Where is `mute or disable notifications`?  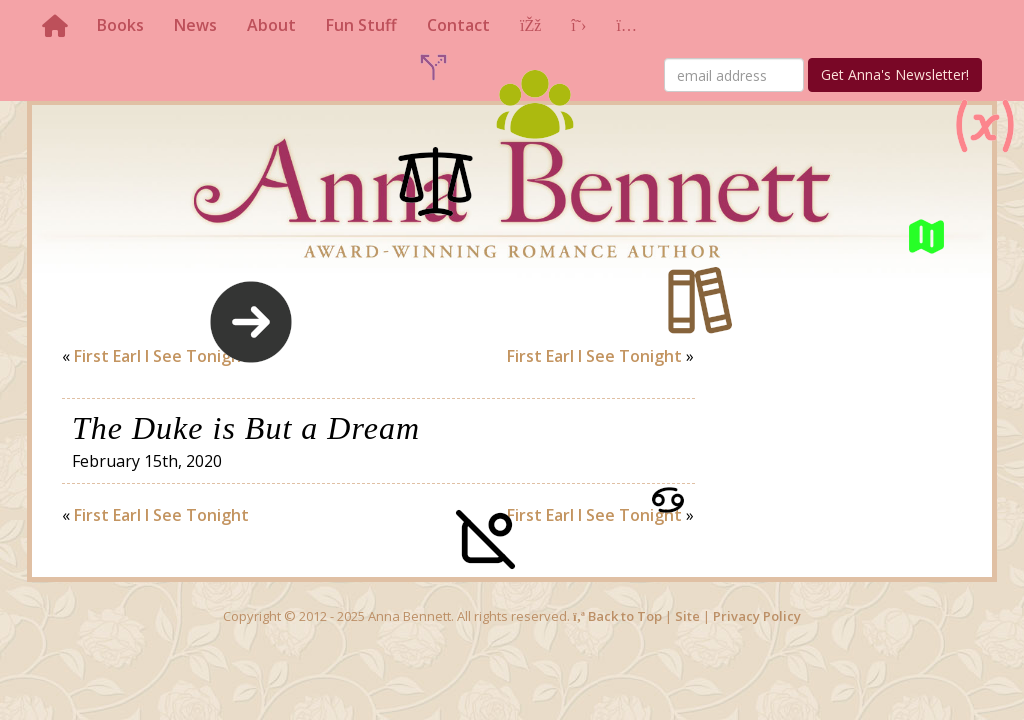
mute or disable notifications is located at coordinates (485, 539).